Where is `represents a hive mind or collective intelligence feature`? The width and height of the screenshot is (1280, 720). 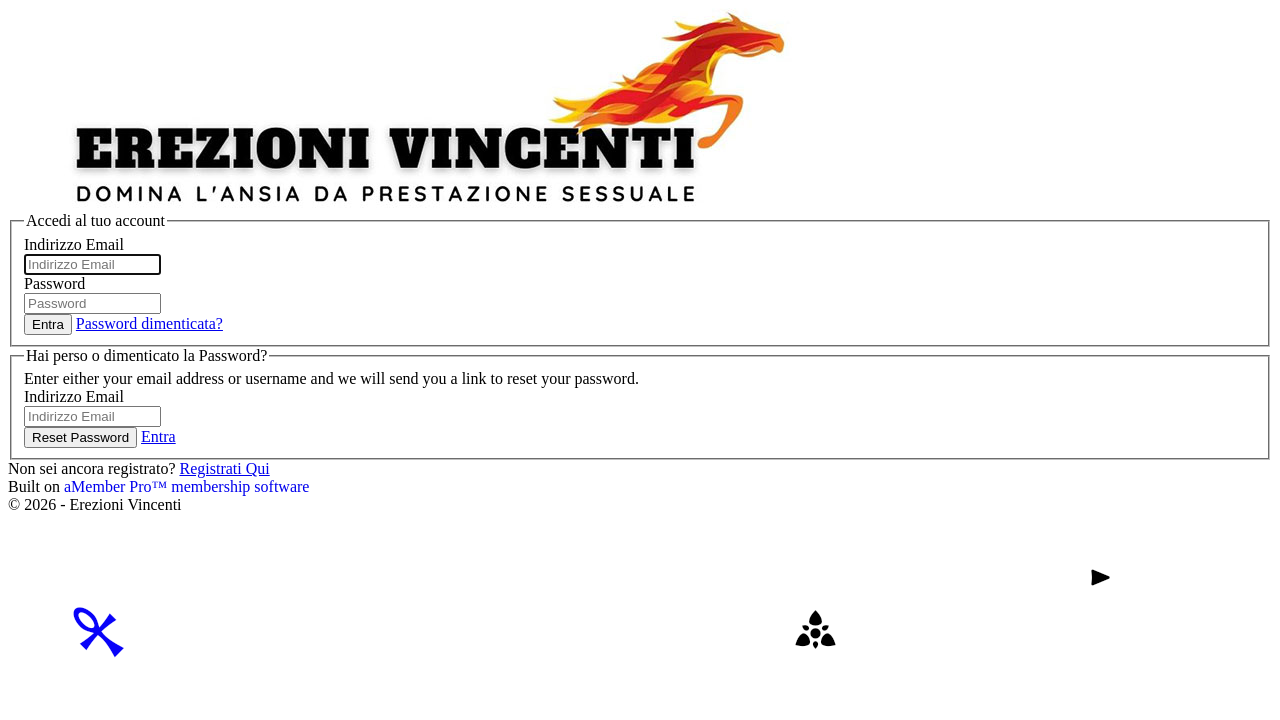 represents a hive mind or collective intelligence feature is located at coordinates (815, 629).